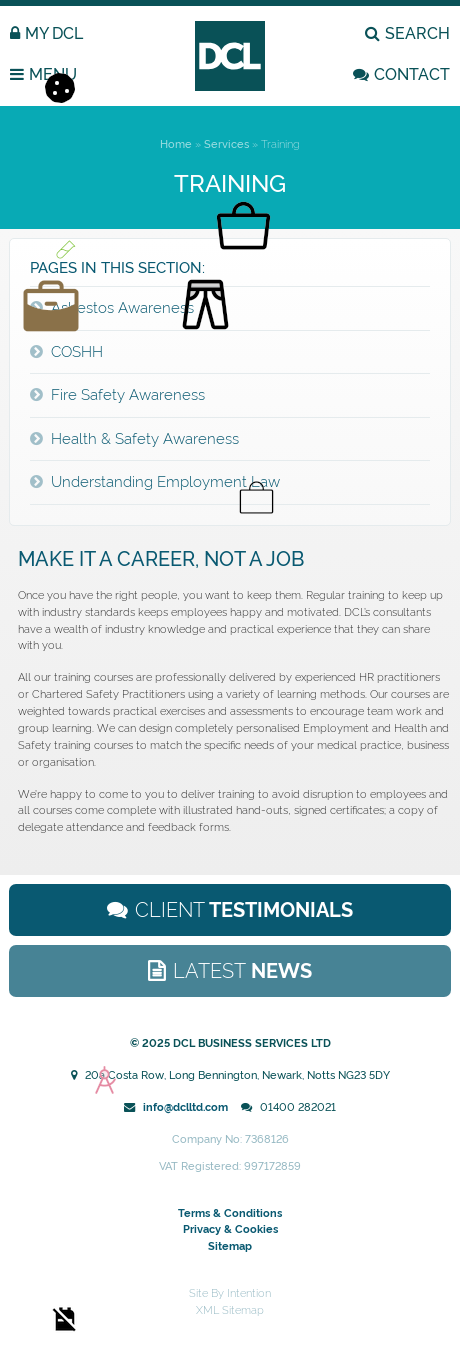 The image size is (460, 1351). I want to click on manage cookie preferences, so click(60, 88).